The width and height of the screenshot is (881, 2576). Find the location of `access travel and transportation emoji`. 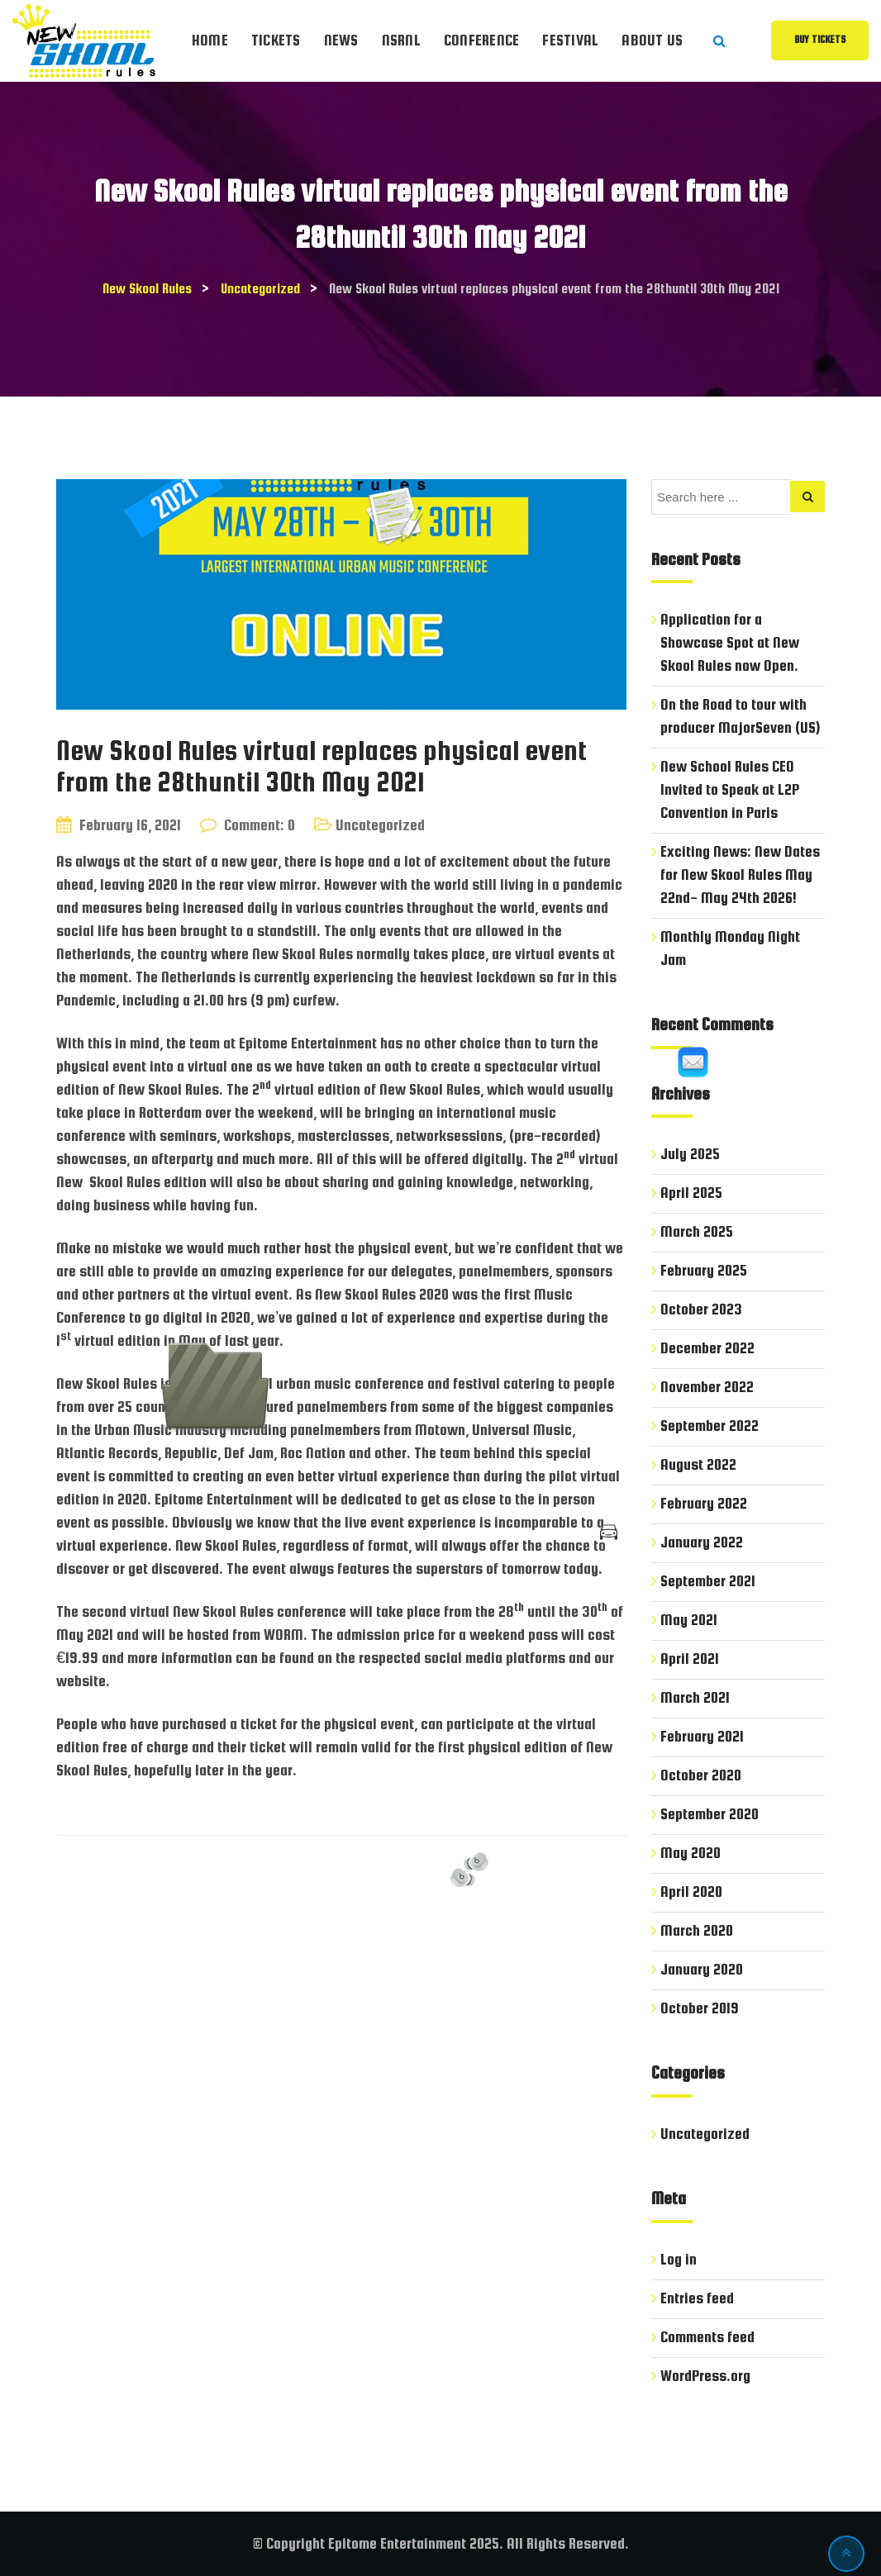

access travel and transportation emoji is located at coordinates (608, 1532).